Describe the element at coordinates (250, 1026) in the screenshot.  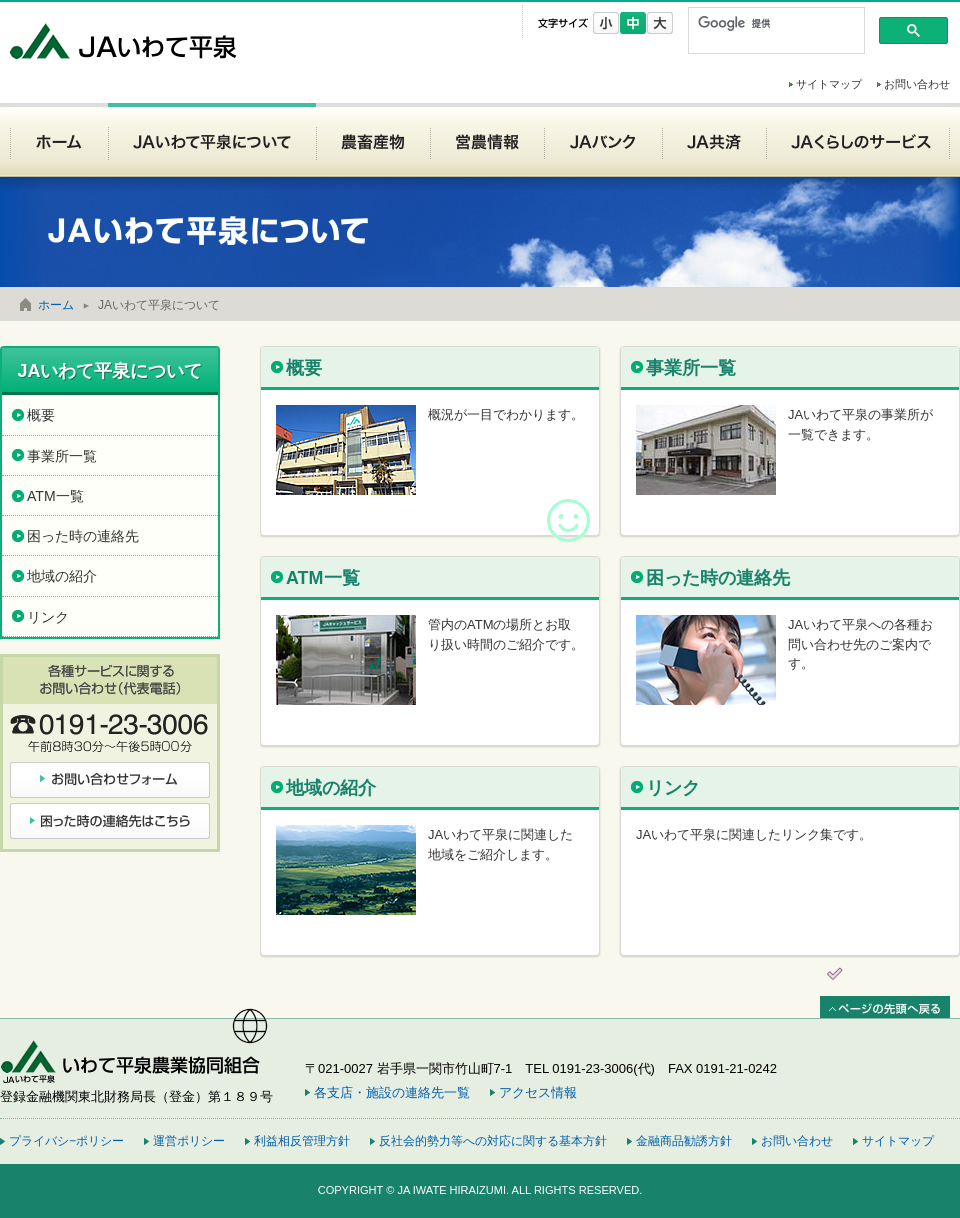
I see `switch to global or worldwide view` at that location.